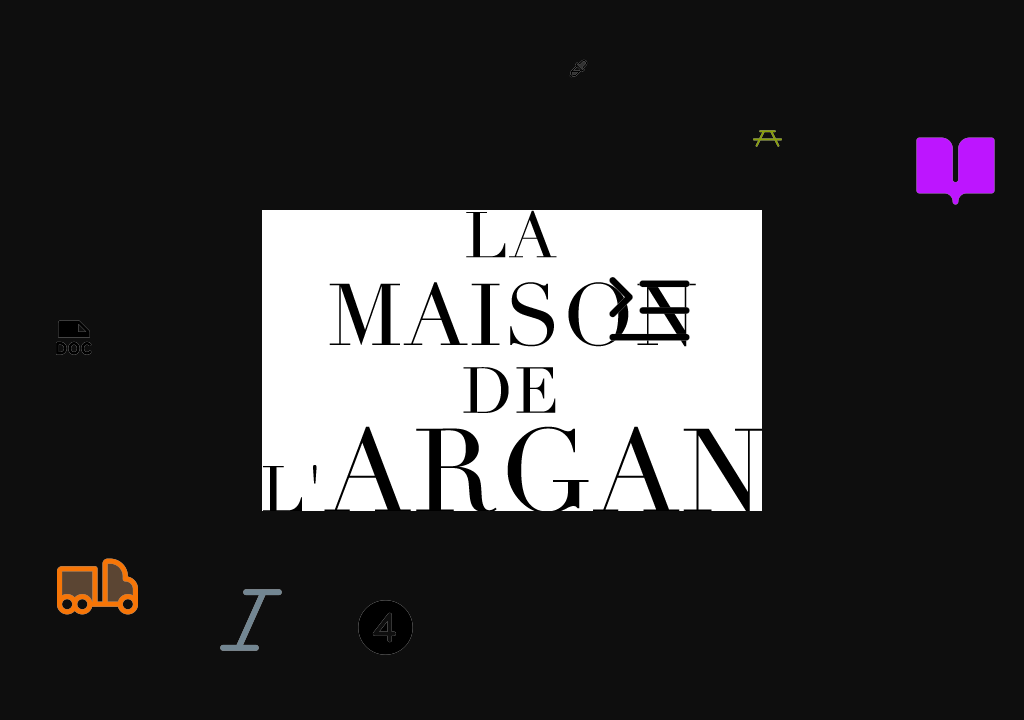  I want to click on increase text indentation, so click(649, 310).